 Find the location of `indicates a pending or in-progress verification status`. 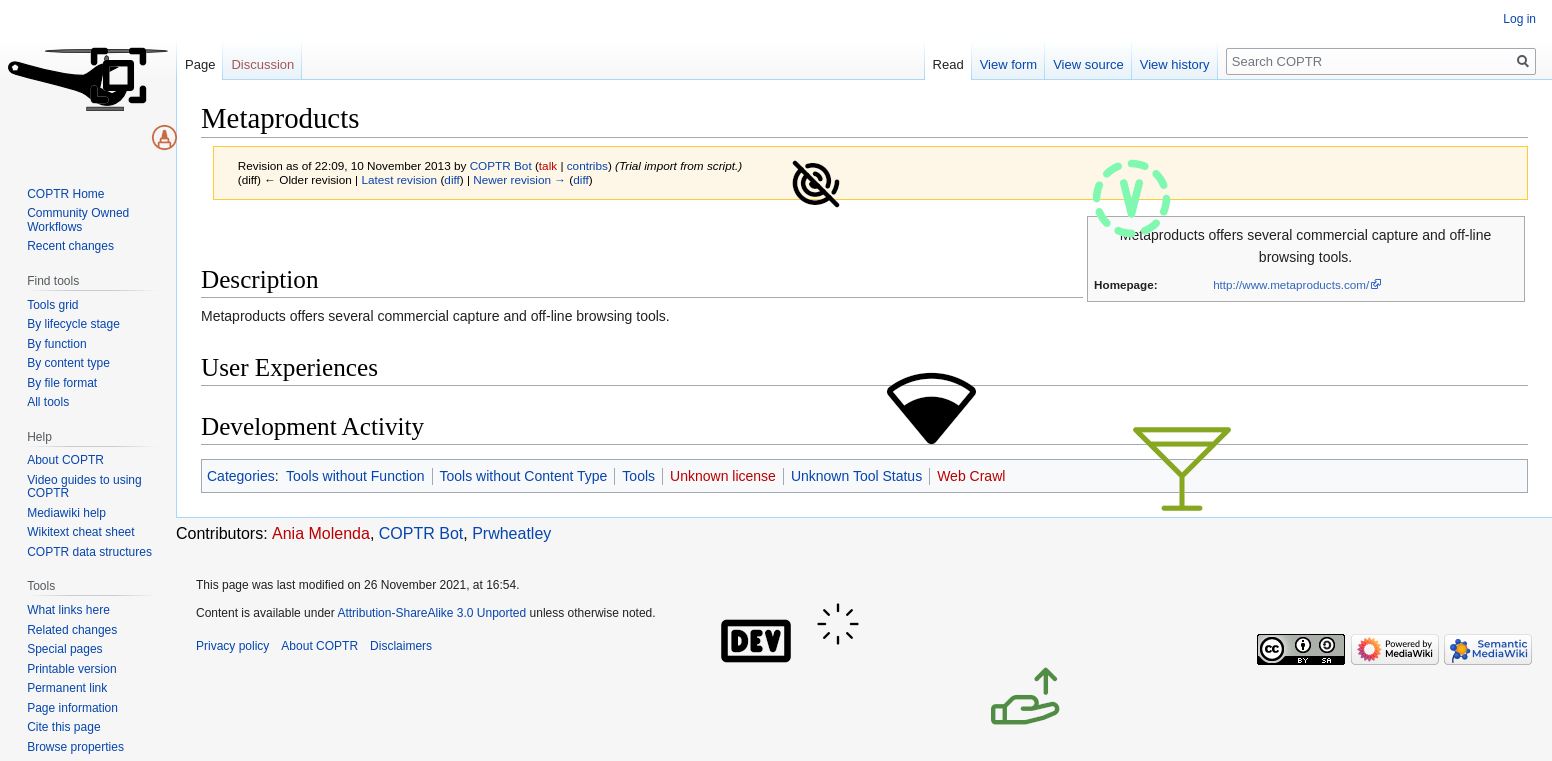

indicates a pending or in-progress verification status is located at coordinates (1131, 198).